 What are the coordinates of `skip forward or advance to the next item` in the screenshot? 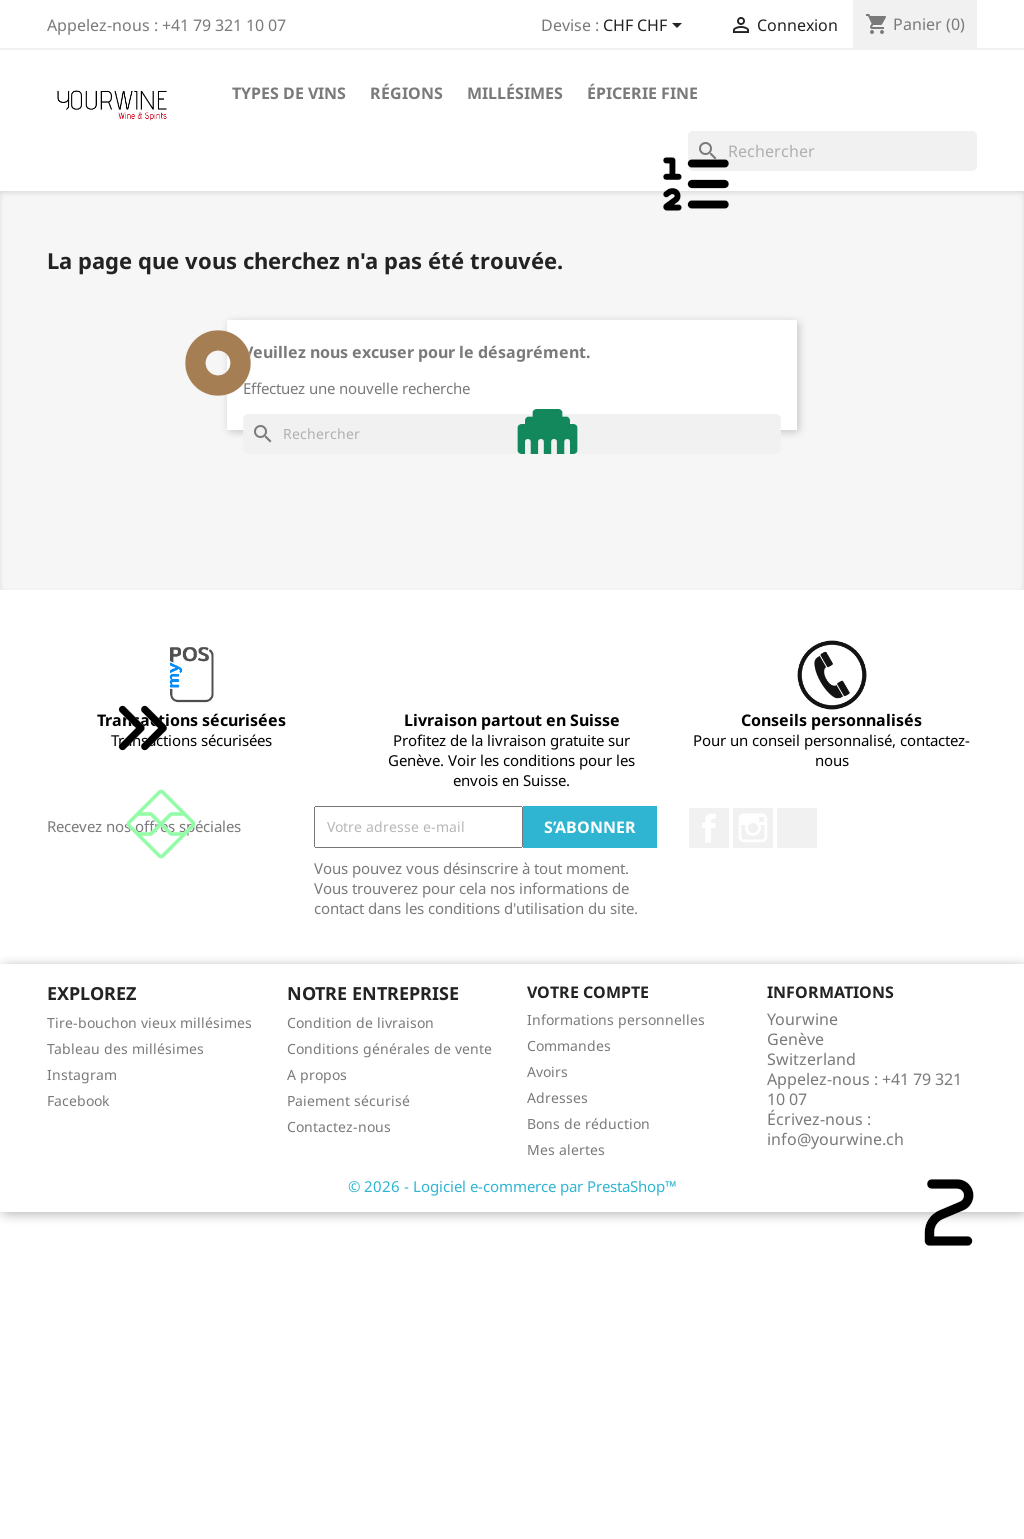 It's located at (141, 728).